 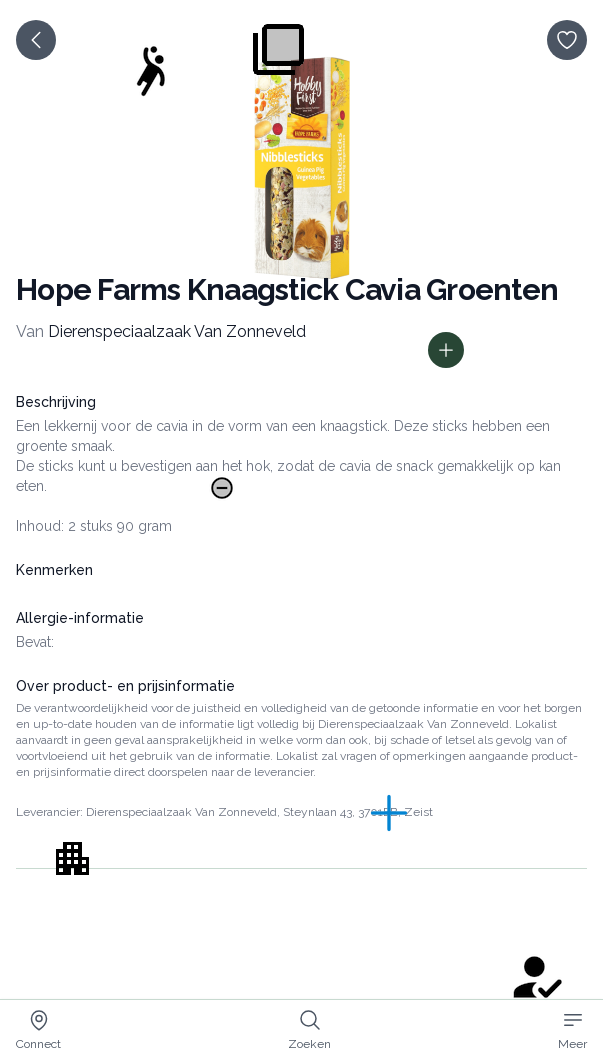 What do you see at coordinates (72, 858) in the screenshot?
I see `view apartment or building listings` at bounding box center [72, 858].